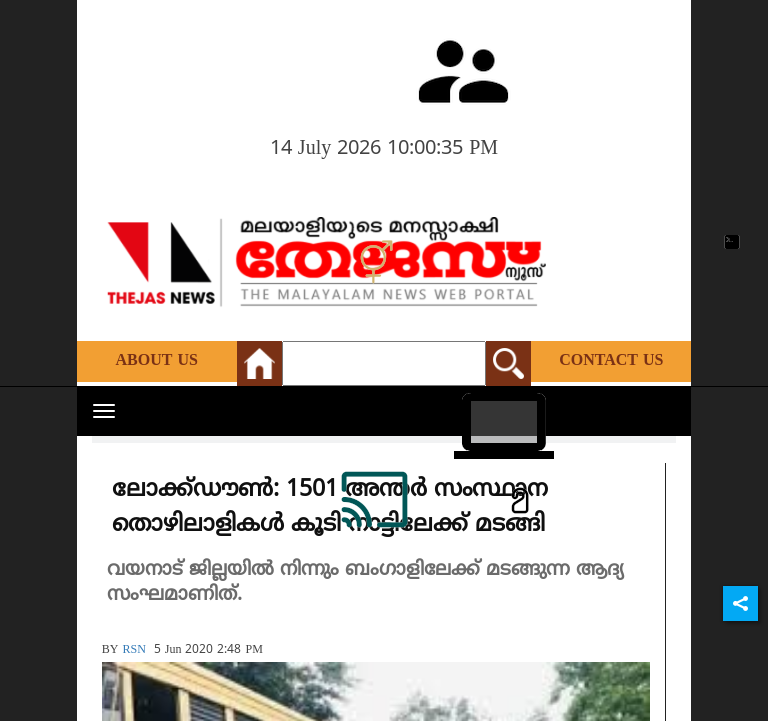  I want to click on indicates intersex gender identity option, so click(375, 261).